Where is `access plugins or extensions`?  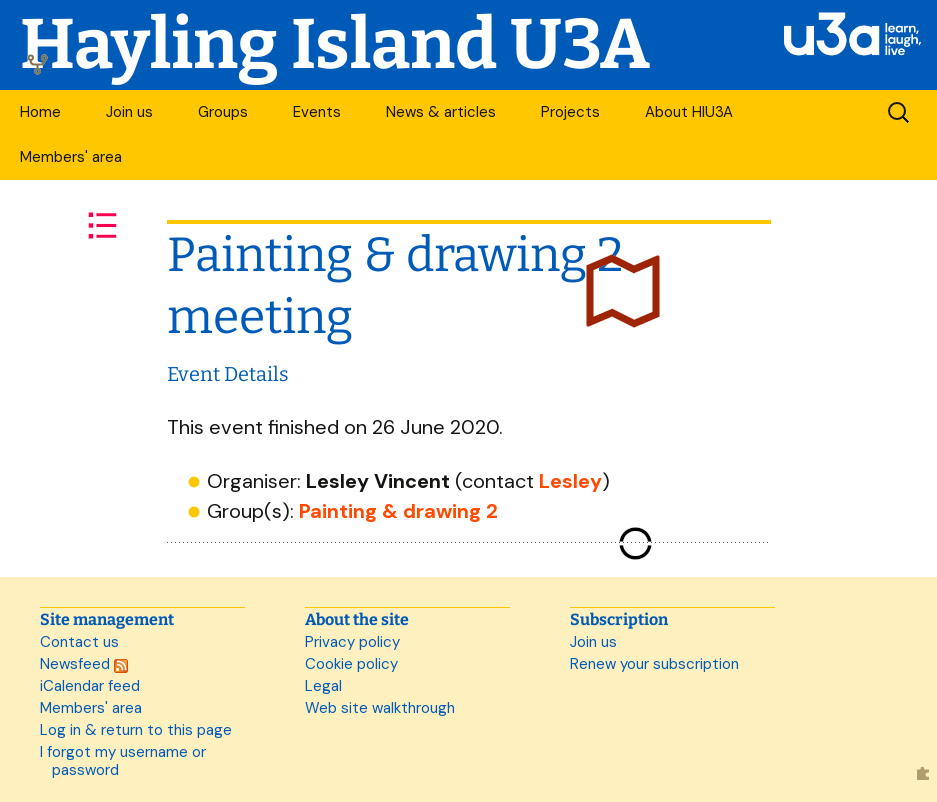
access plugins or extensions is located at coordinates (923, 774).